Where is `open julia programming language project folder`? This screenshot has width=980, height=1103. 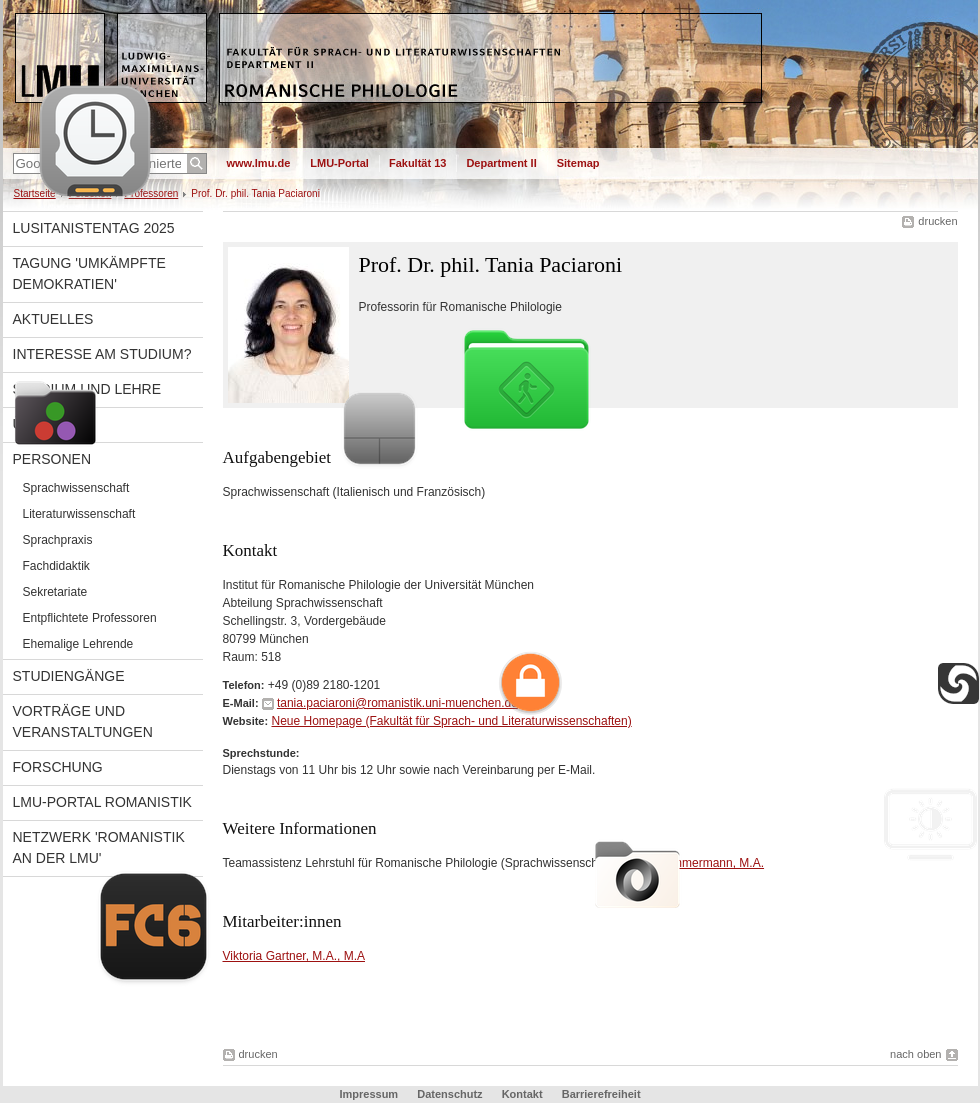 open julia programming language project folder is located at coordinates (55, 415).